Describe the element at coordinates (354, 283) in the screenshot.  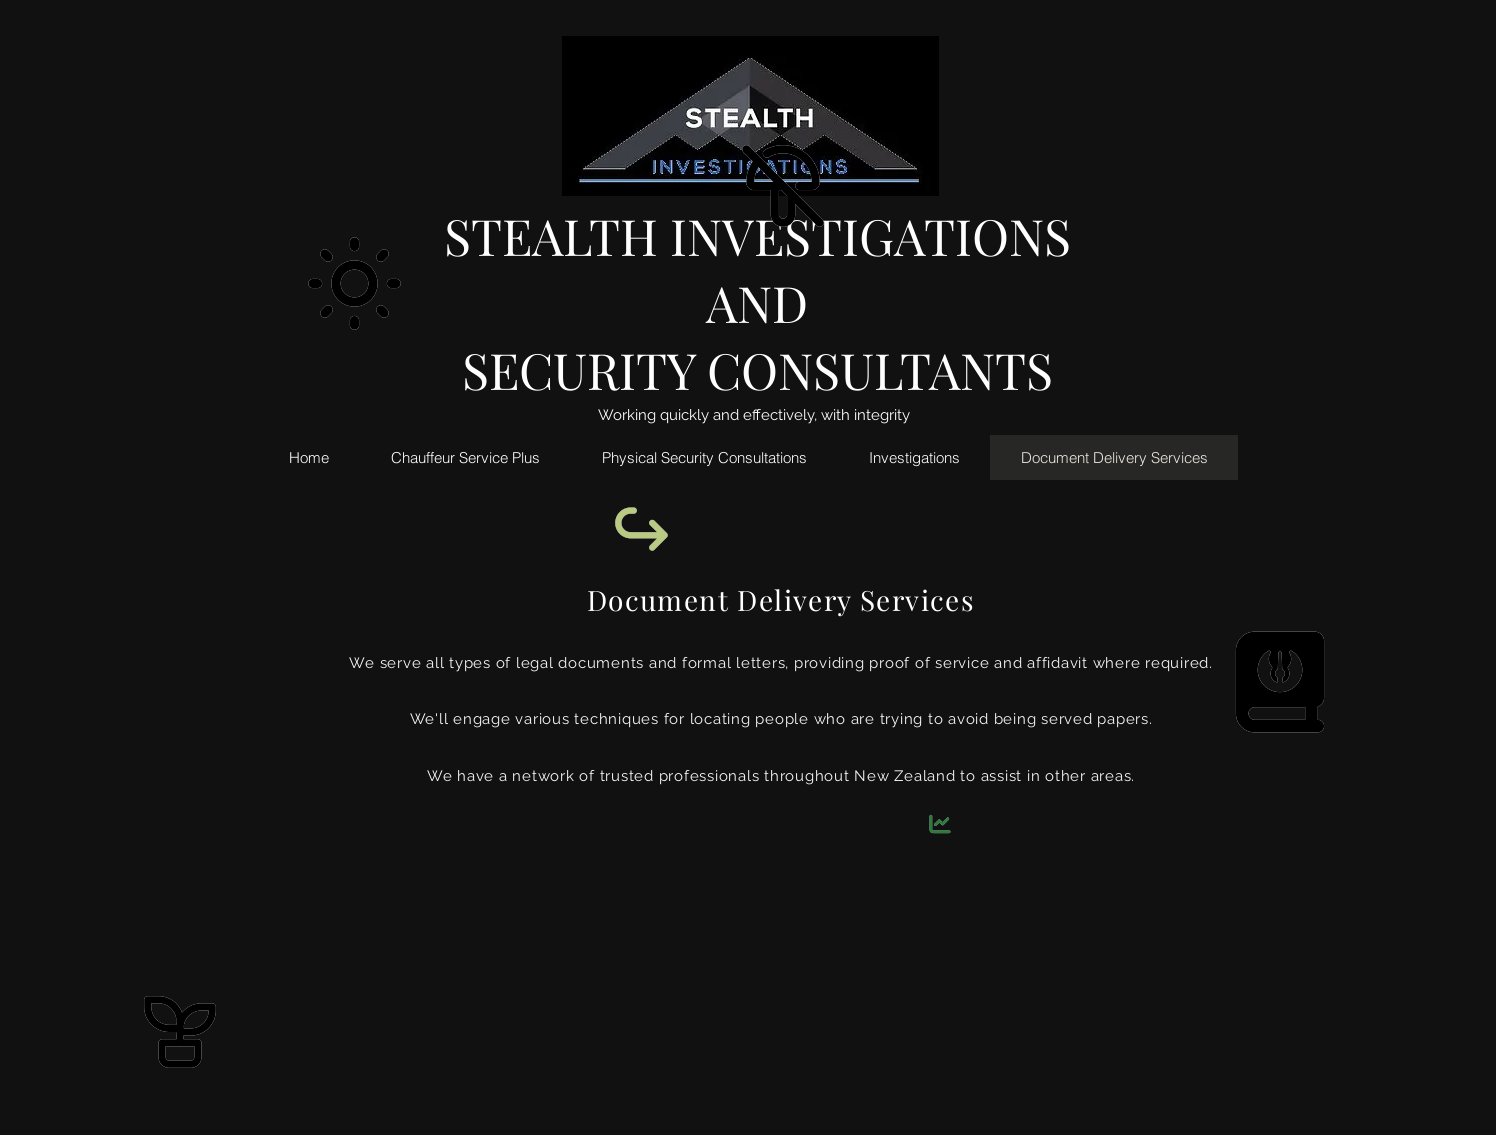
I see `switch to light mode` at that location.